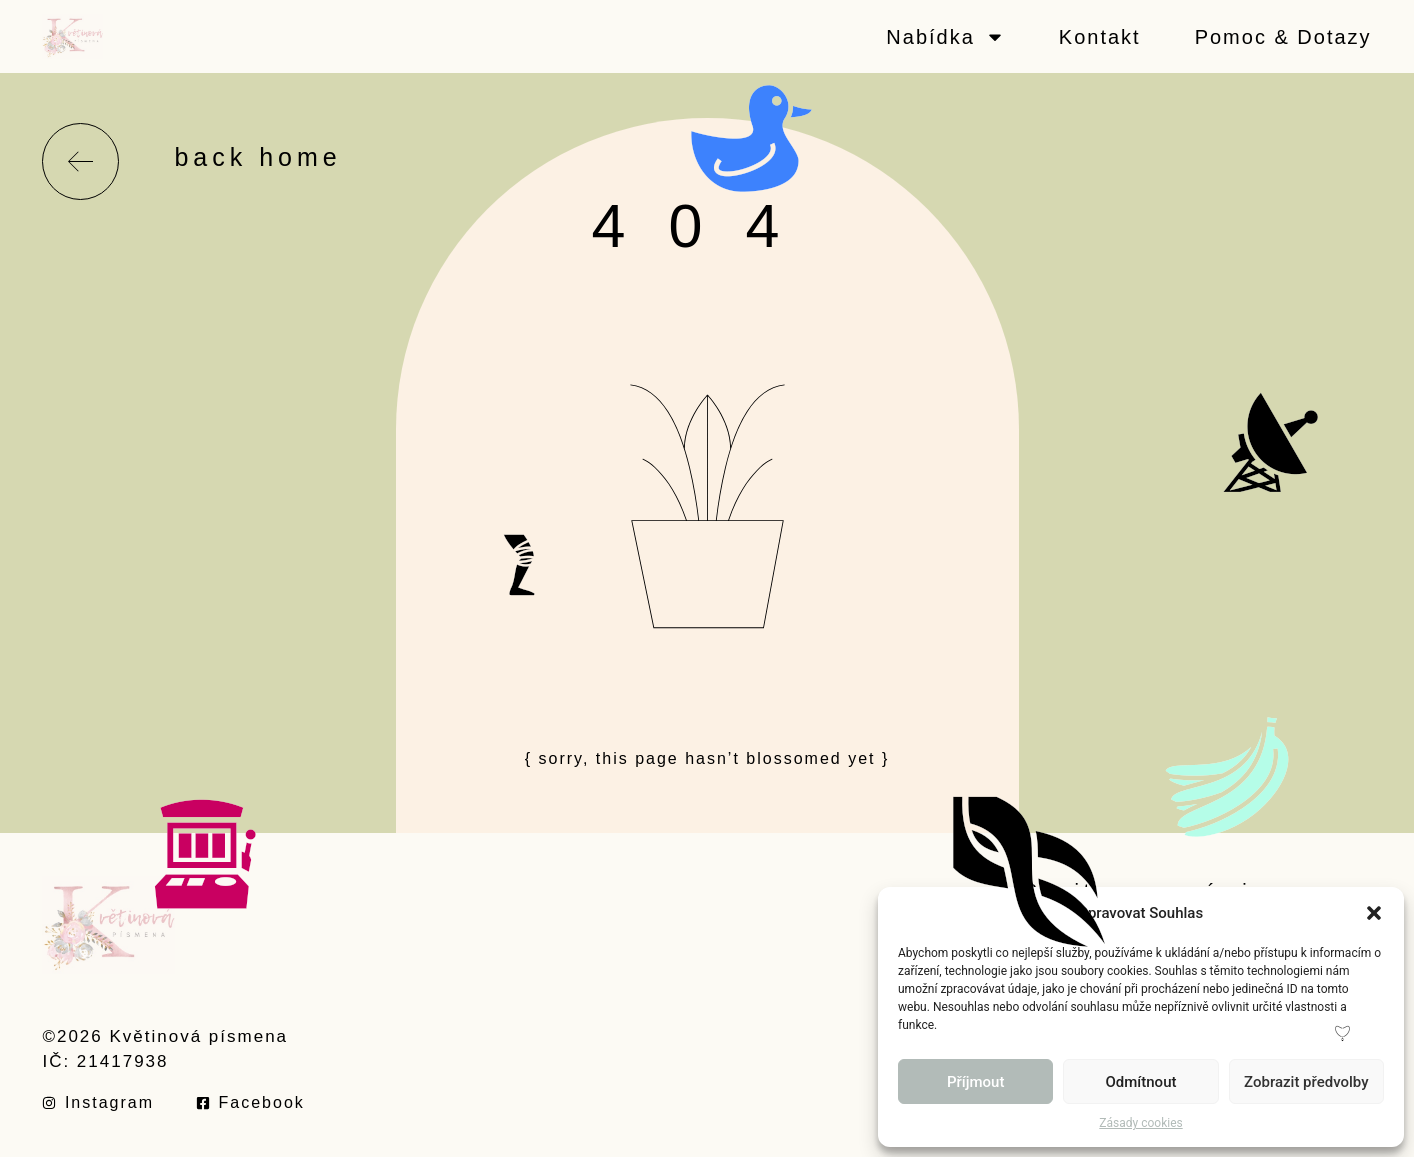 Image resolution: width=1414 pixels, height=1157 pixels. What do you see at coordinates (1342, 1033) in the screenshot?
I see `equip or view jewelry item` at bounding box center [1342, 1033].